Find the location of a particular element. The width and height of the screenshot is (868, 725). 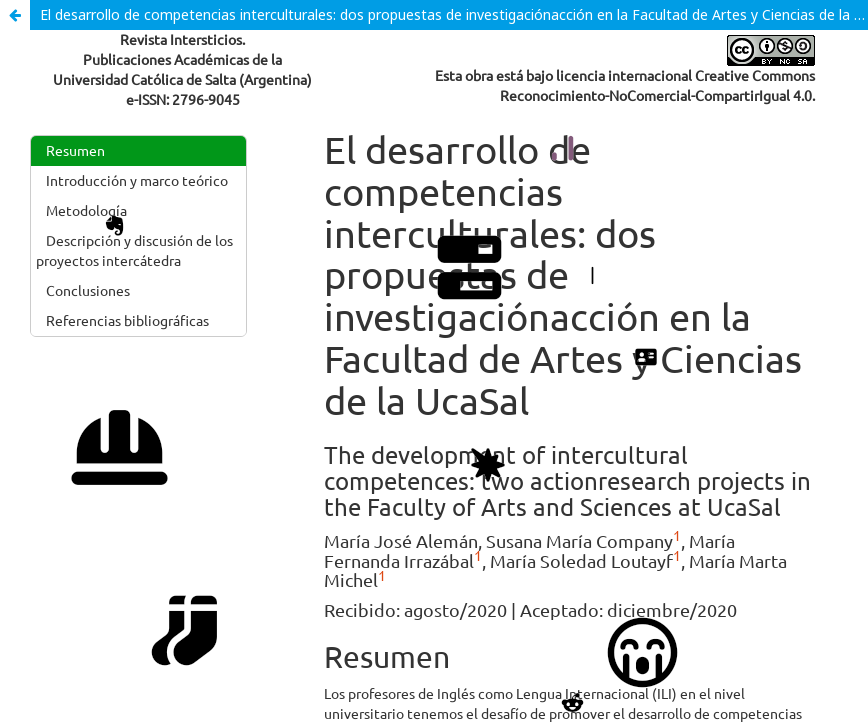

indicates a new or featured item is located at coordinates (488, 465).